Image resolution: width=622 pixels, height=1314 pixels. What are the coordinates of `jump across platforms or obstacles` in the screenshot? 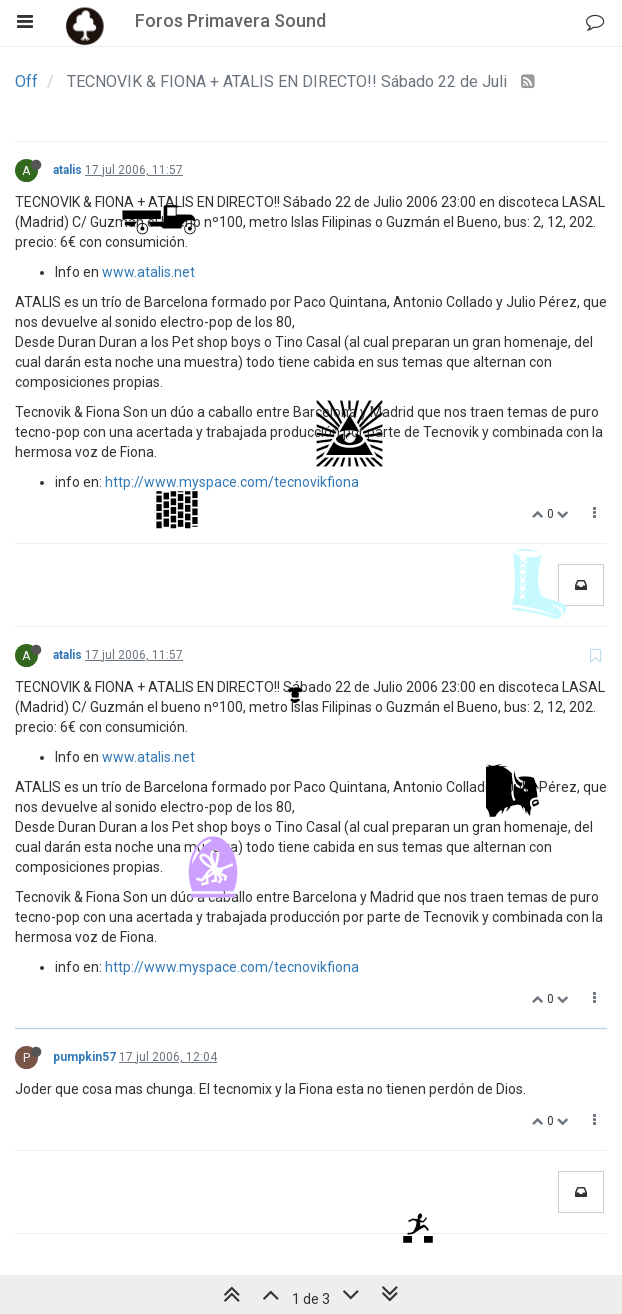 It's located at (418, 1228).